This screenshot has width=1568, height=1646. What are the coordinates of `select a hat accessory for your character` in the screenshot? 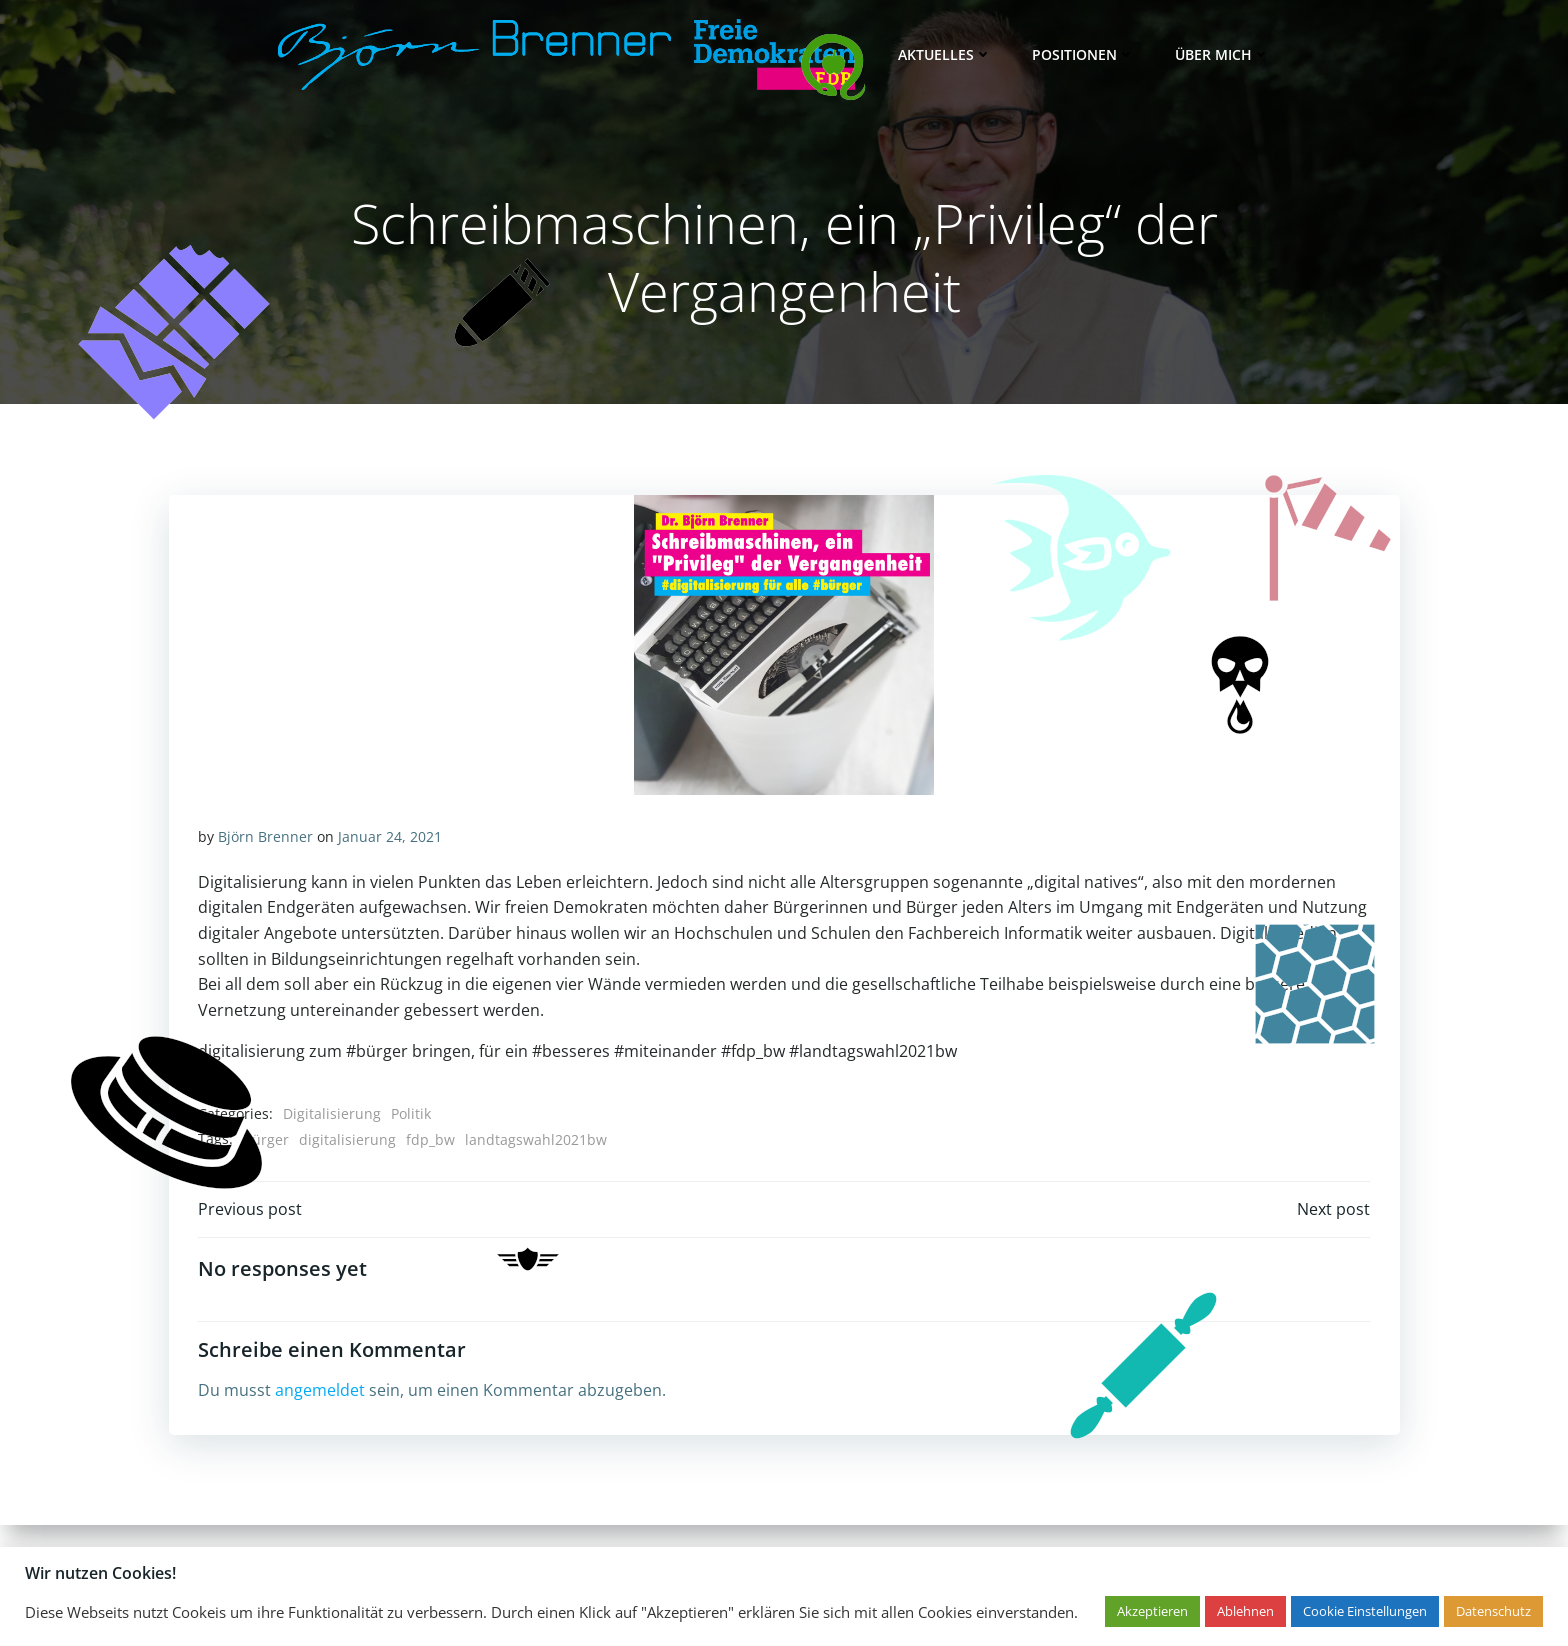 It's located at (166, 1112).